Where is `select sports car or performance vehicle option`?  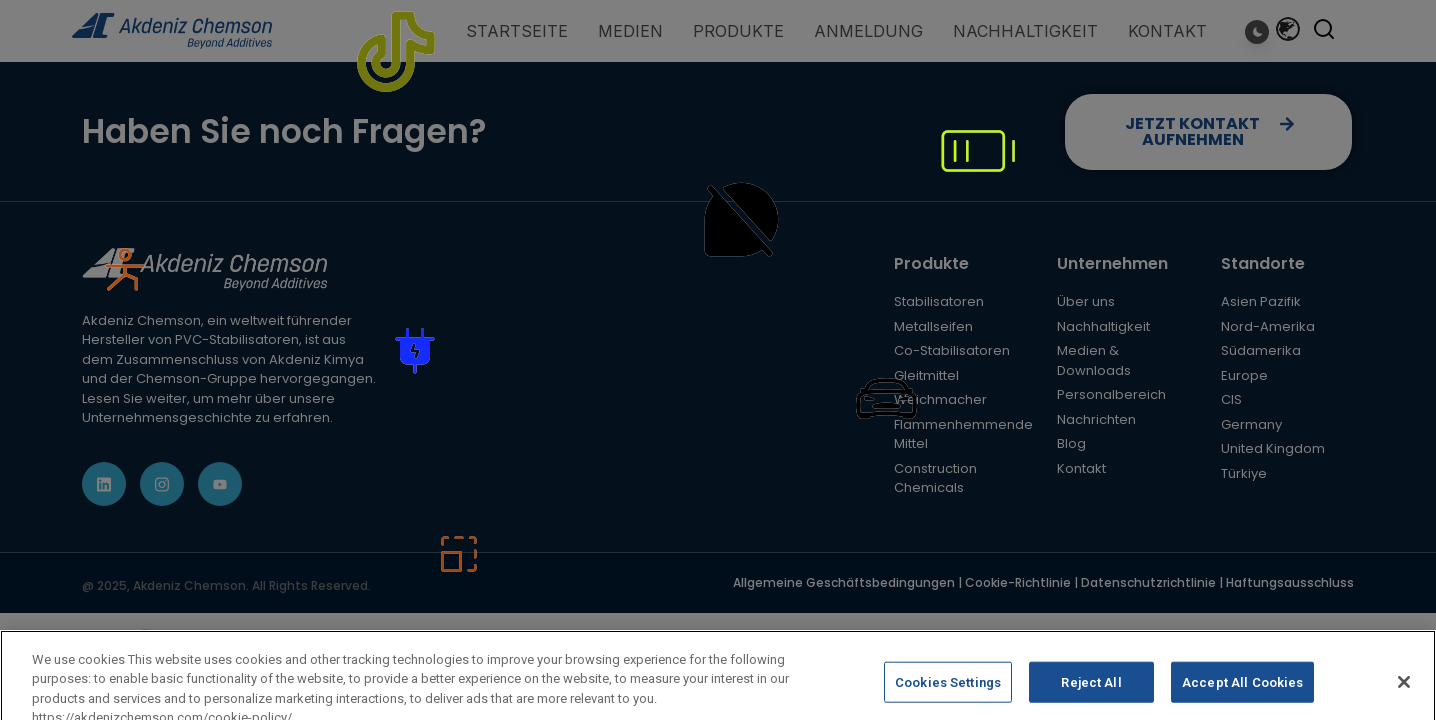 select sports car or performance vehicle option is located at coordinates (886, 398).